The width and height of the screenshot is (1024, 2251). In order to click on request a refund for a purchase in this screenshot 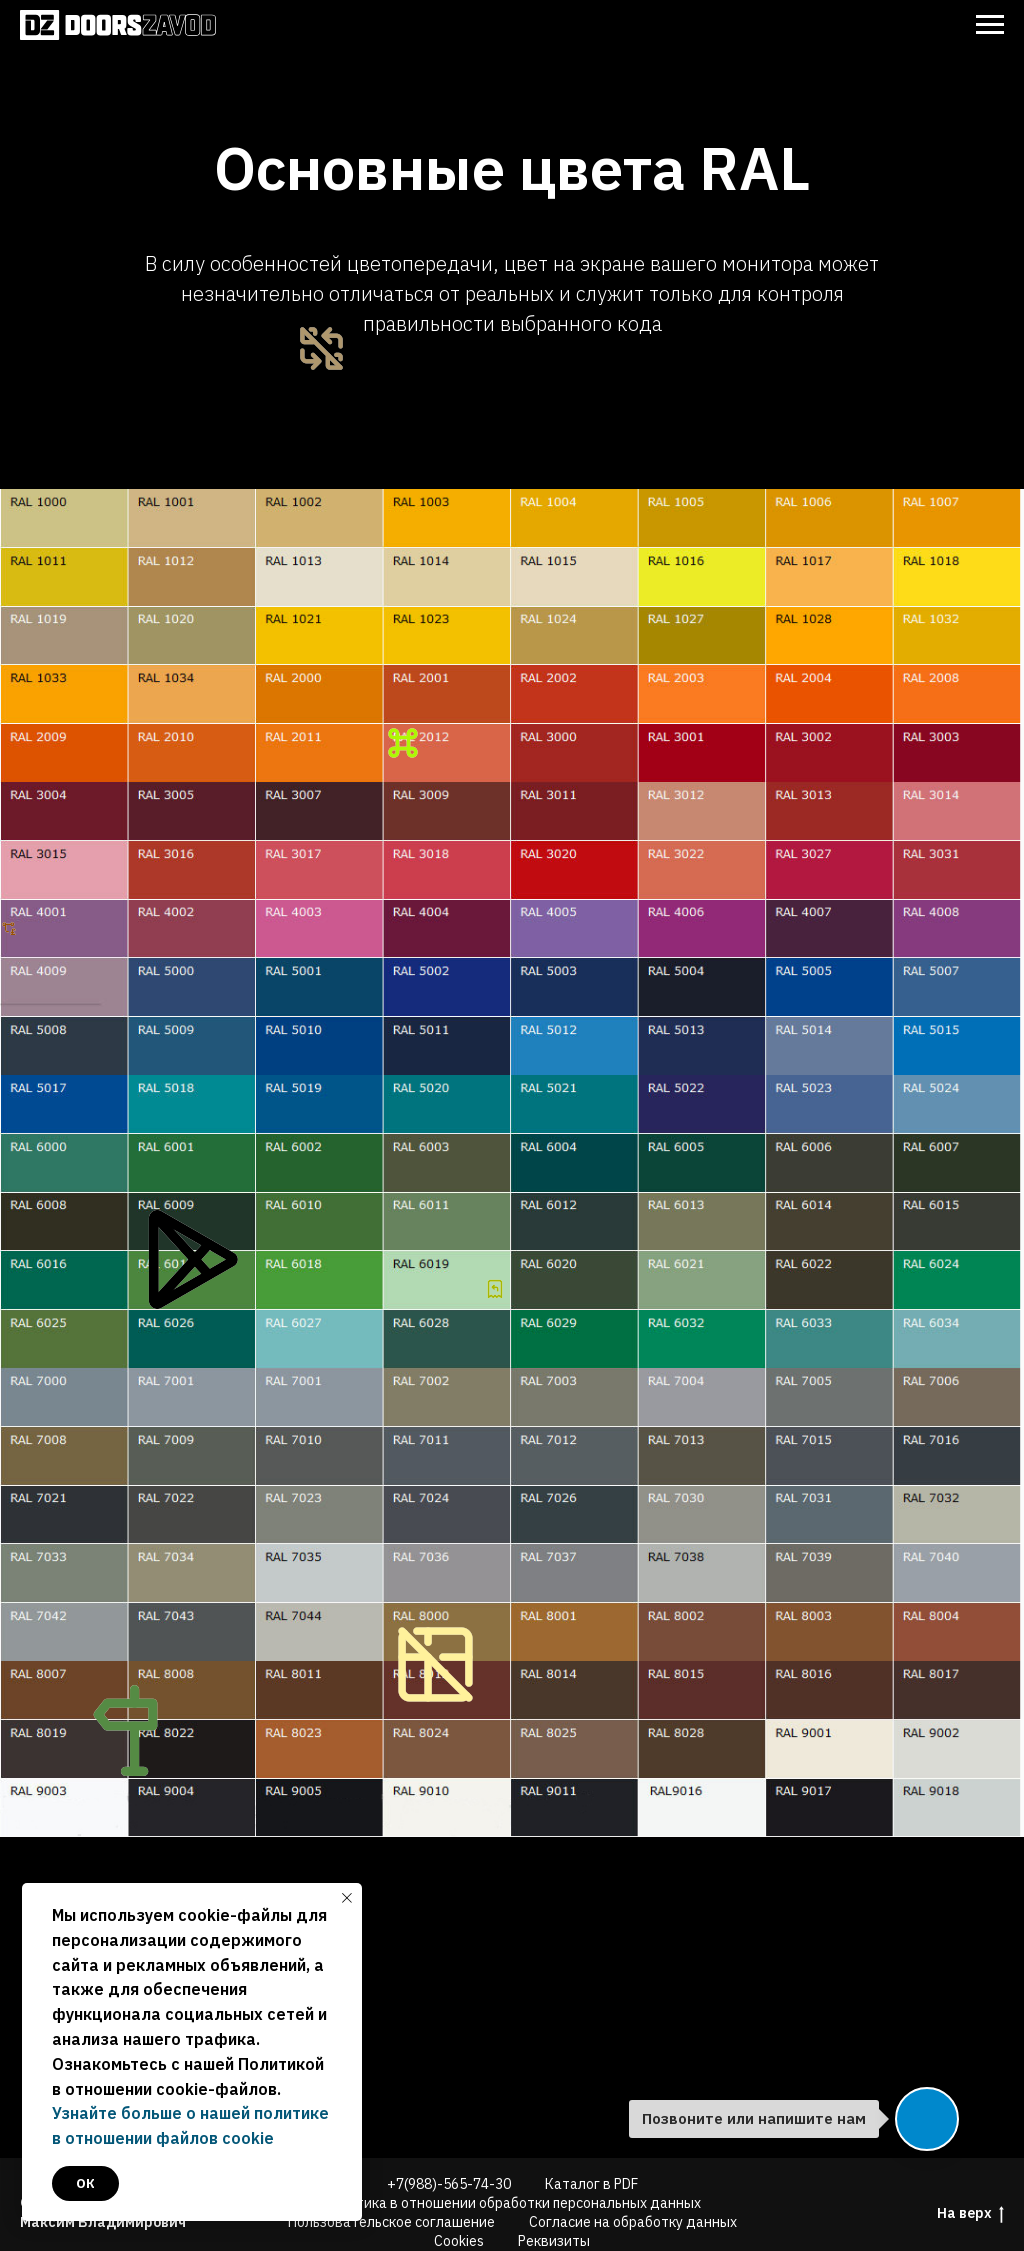, I will do `click(495, 1289)`.